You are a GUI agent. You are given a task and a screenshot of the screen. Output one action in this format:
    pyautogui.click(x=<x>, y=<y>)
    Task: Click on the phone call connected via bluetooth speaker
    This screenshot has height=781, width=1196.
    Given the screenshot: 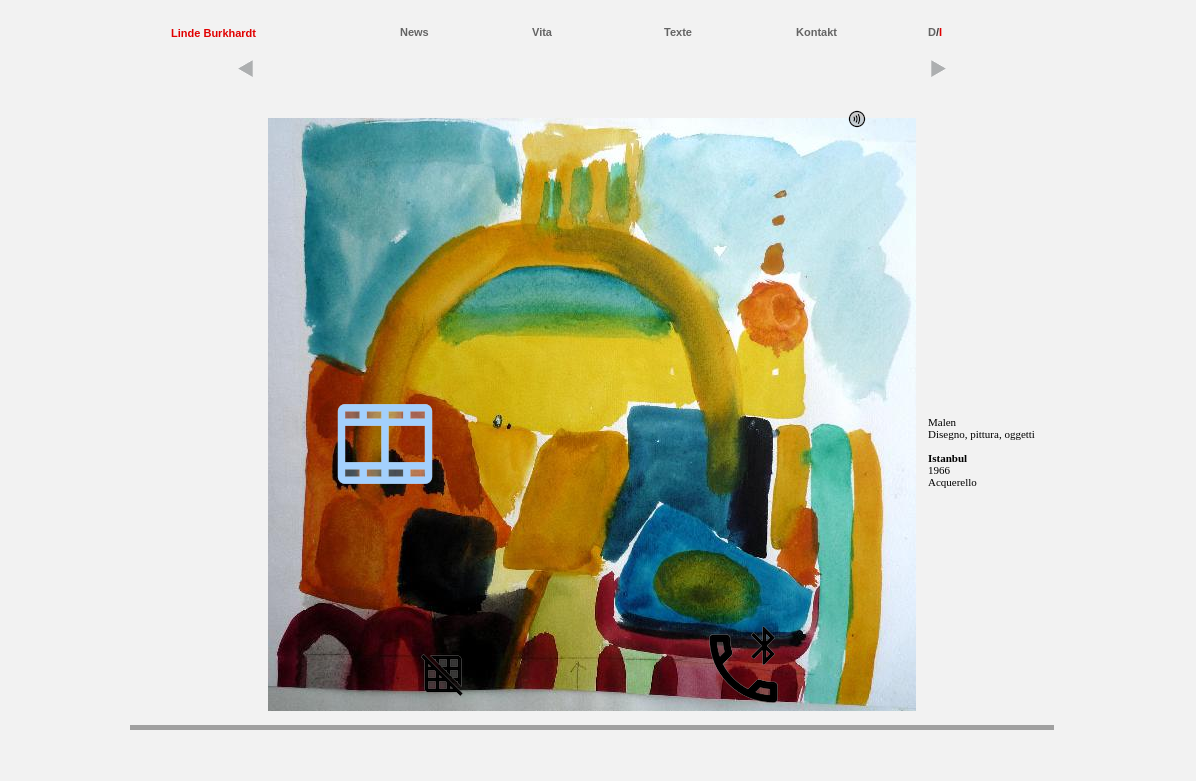 What is the action you would take?
    pyautogui.click(x=743, y=668)
    